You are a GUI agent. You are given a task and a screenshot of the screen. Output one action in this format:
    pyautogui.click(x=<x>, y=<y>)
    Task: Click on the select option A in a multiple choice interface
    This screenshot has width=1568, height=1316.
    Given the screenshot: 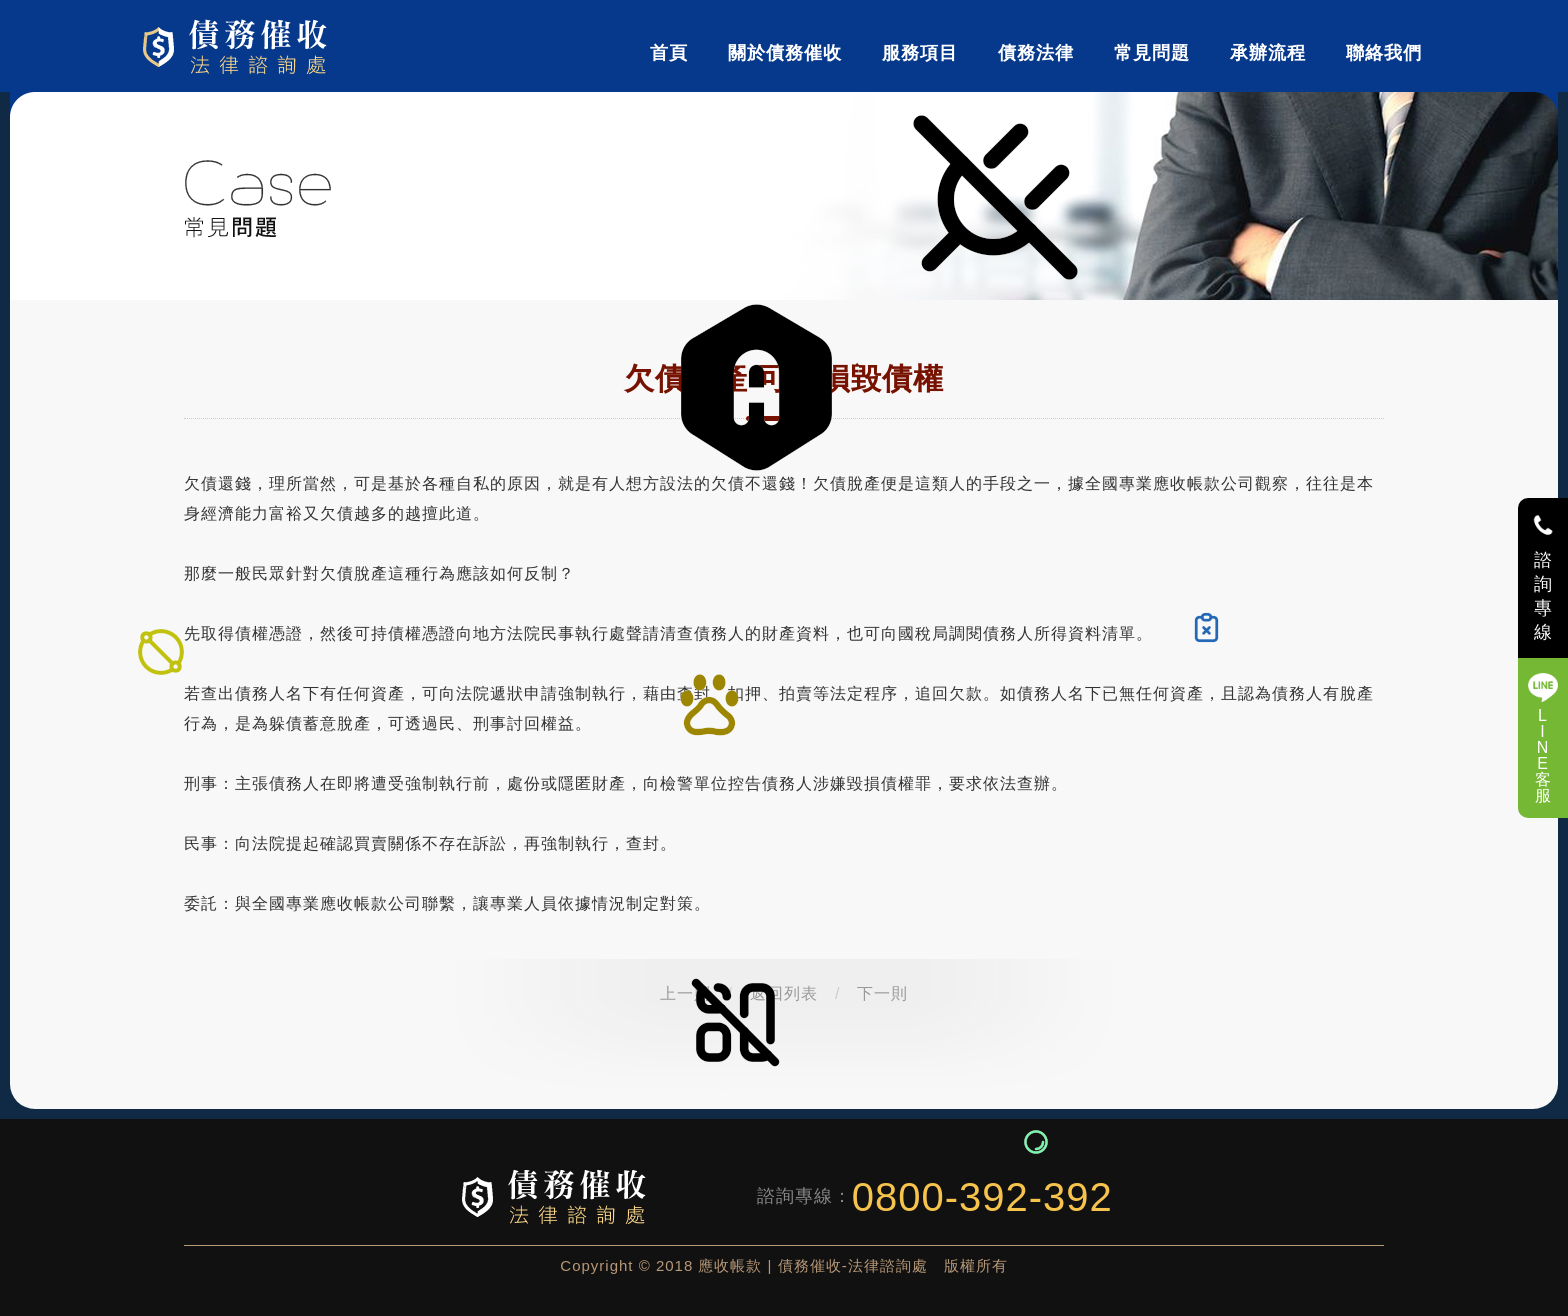 What is the action you would take?
    pyautogui.click(x=756, y=387)
    